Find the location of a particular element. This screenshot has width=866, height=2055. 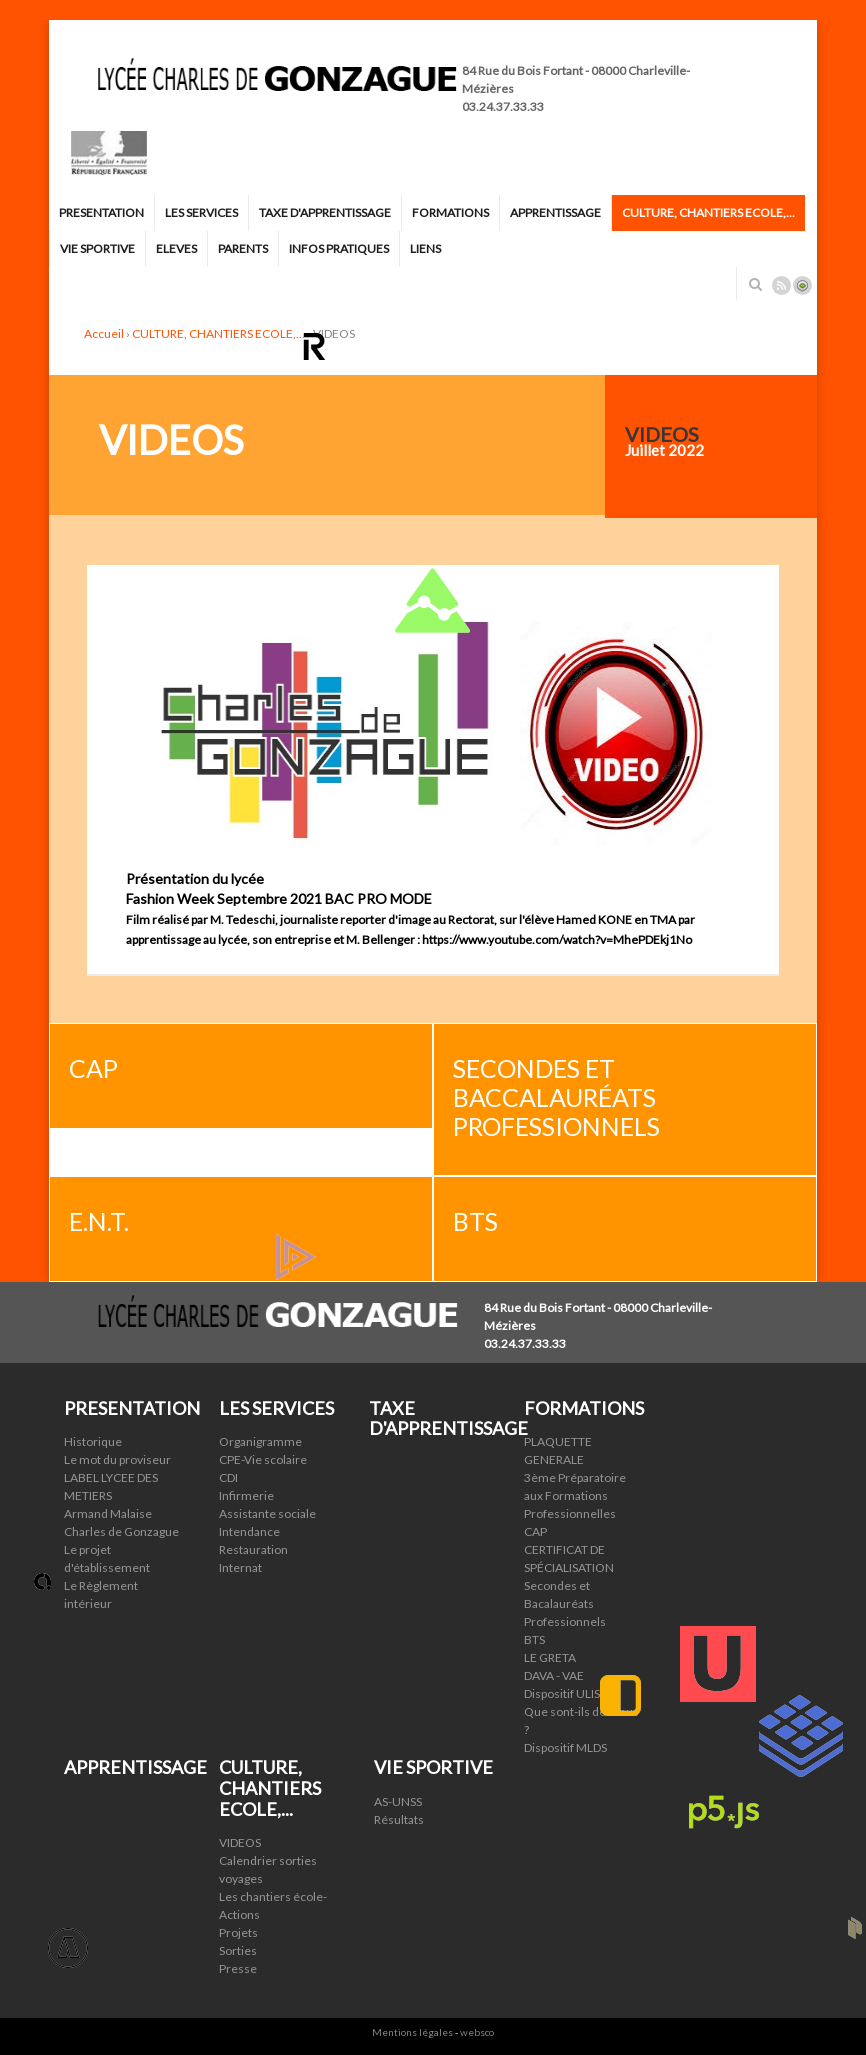

Pine Script programming language logo is located at coordinates (432, 600).